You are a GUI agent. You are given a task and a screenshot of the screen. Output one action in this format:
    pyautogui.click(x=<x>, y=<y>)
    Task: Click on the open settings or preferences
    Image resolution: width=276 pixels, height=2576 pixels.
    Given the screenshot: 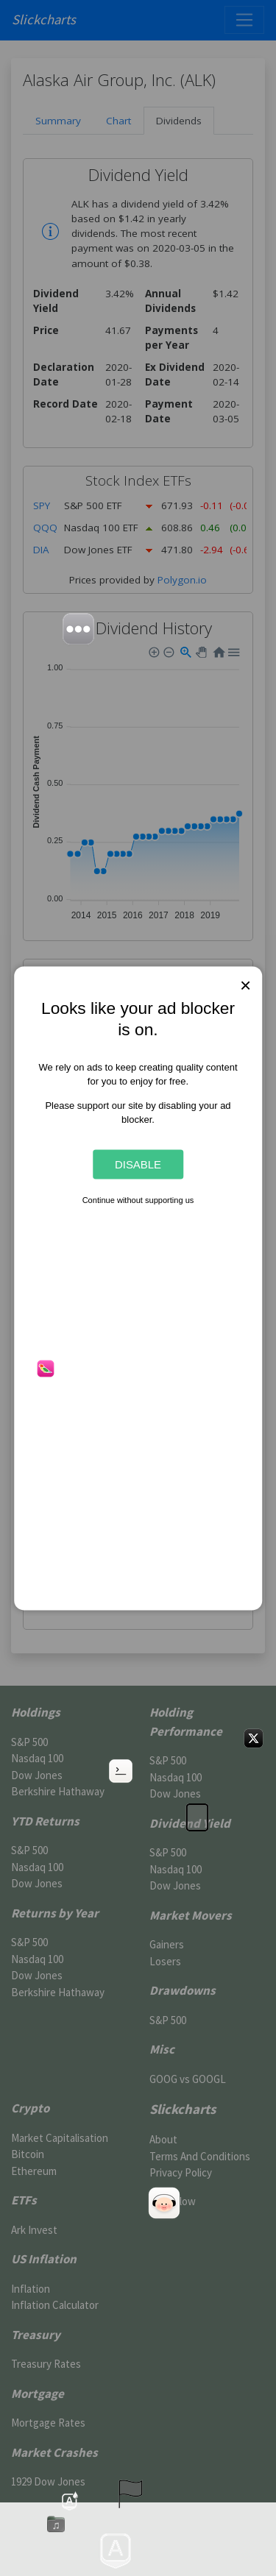 What is the action you would take?
    pyautogui.click(x=78, y=629)
    